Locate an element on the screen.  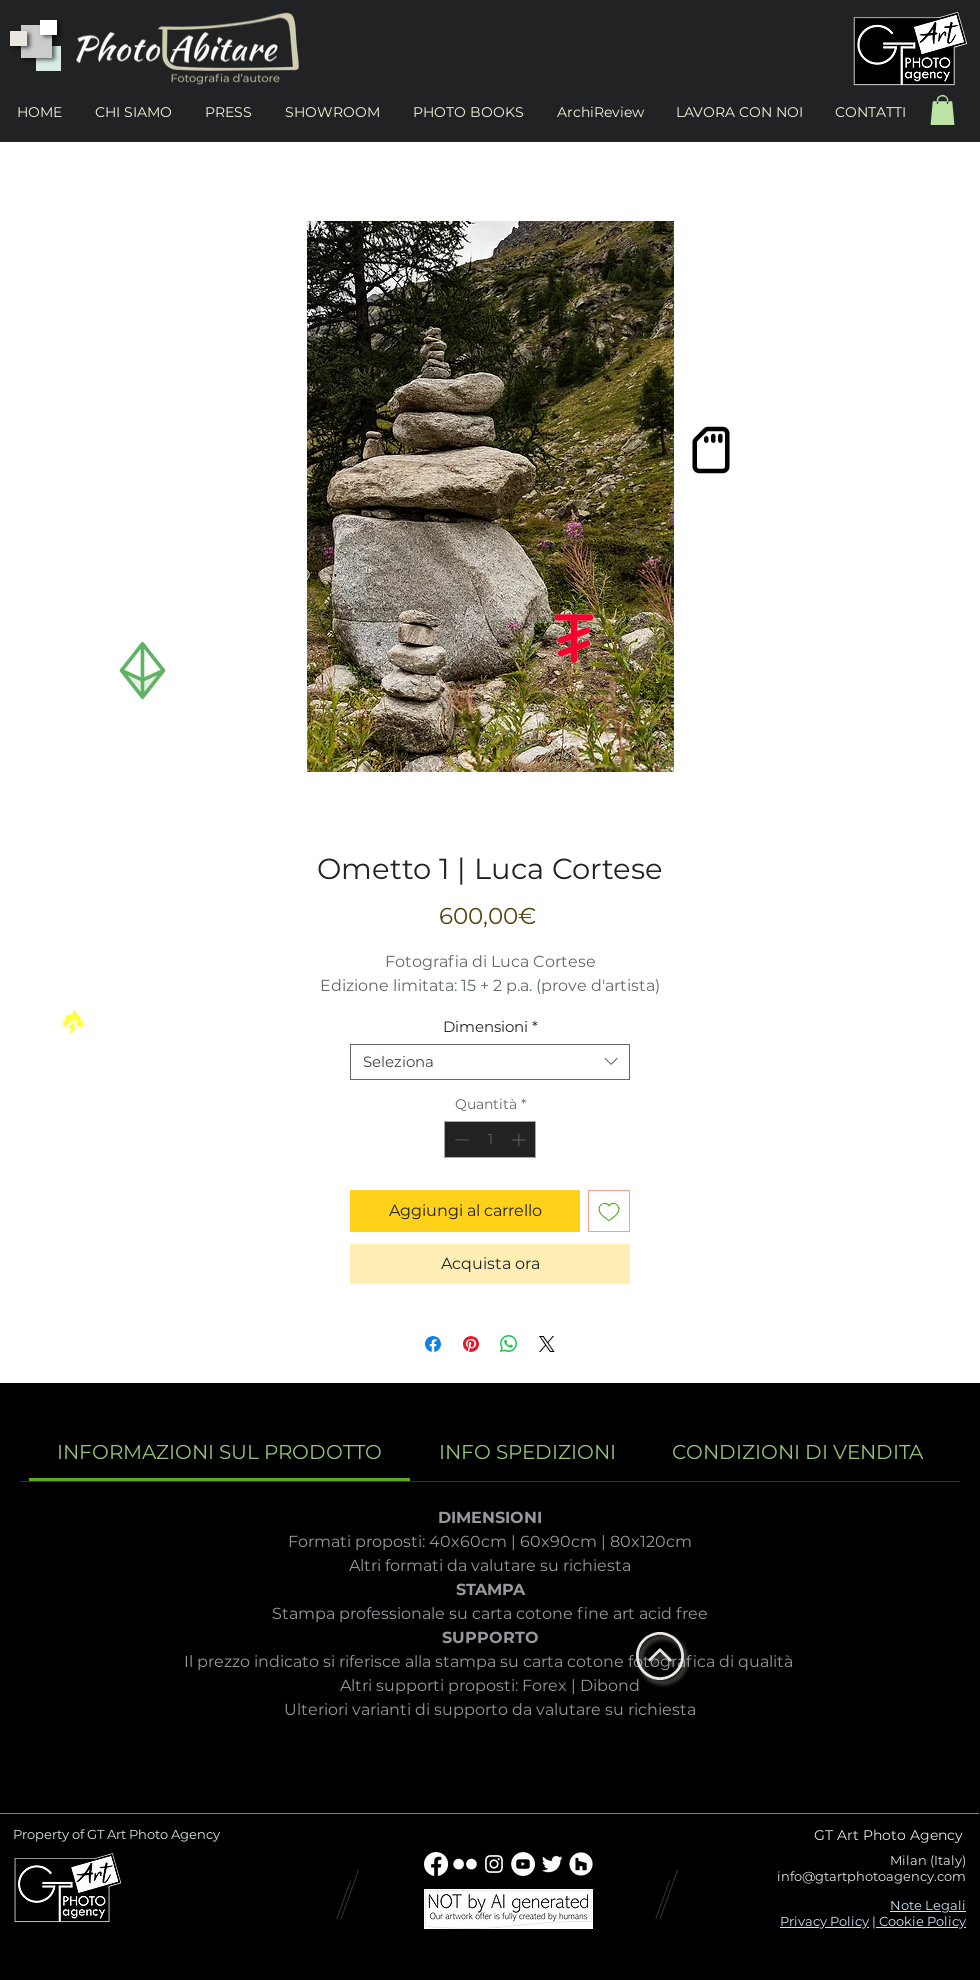
tugrik currency symbol for mongolian payments is located at coordinates (574, 637).